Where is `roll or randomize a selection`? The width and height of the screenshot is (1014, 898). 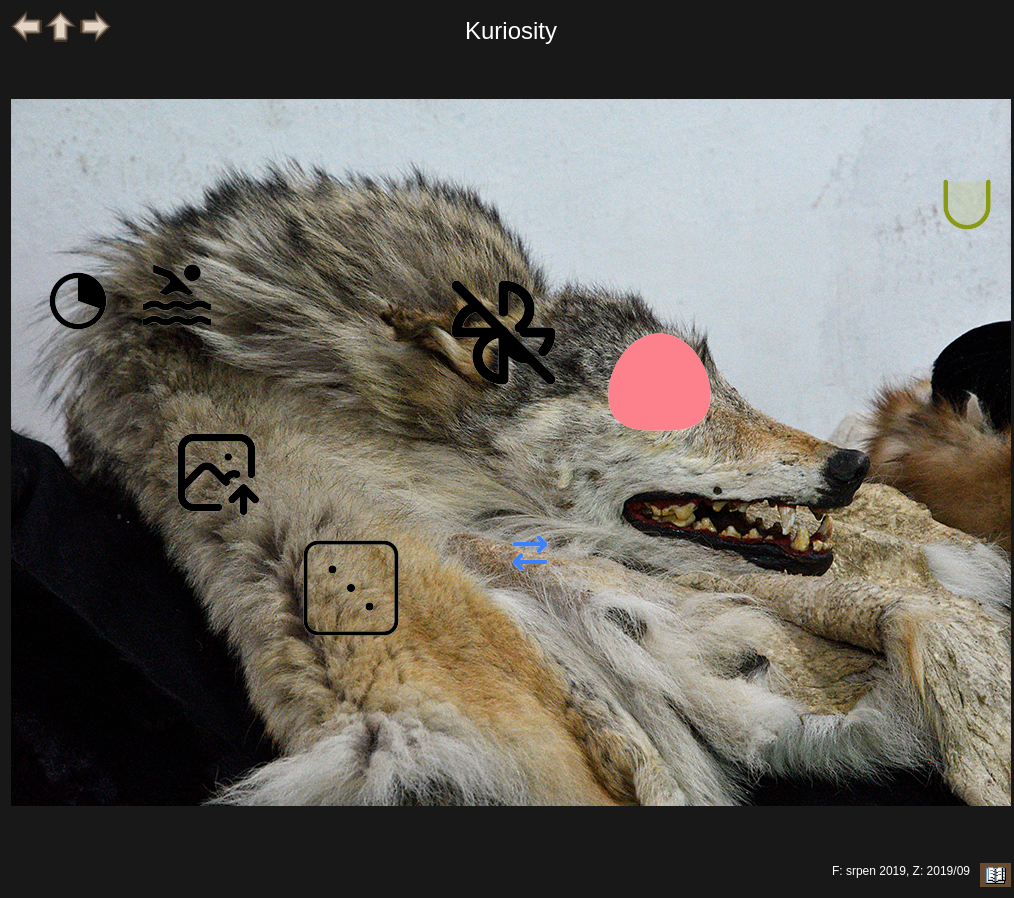
roll or randomize a selection is located at coordinates (351, 588).